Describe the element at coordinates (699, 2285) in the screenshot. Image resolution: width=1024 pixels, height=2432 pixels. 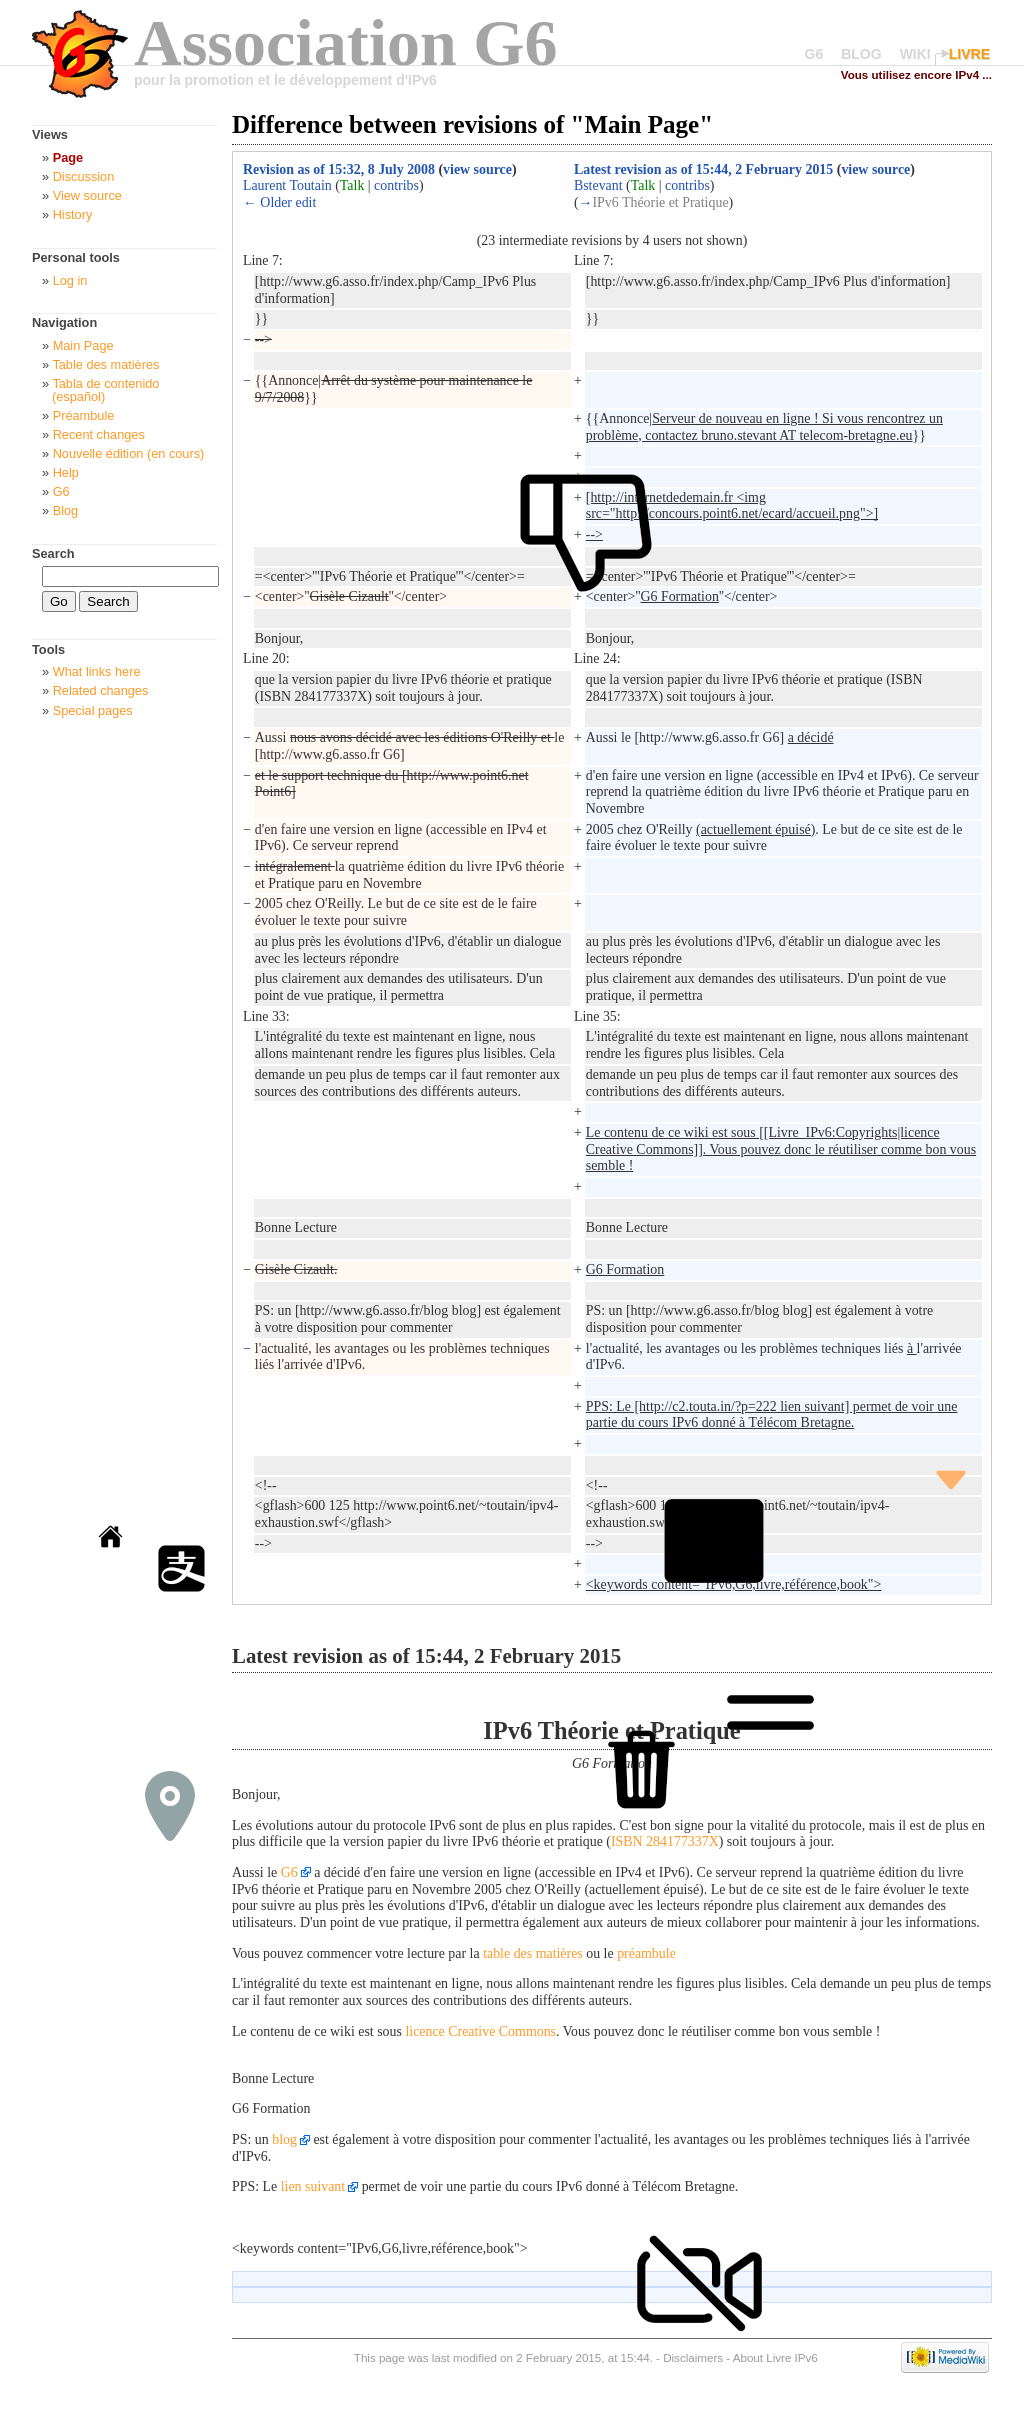
I see `turn off camera or disable video` at that location.